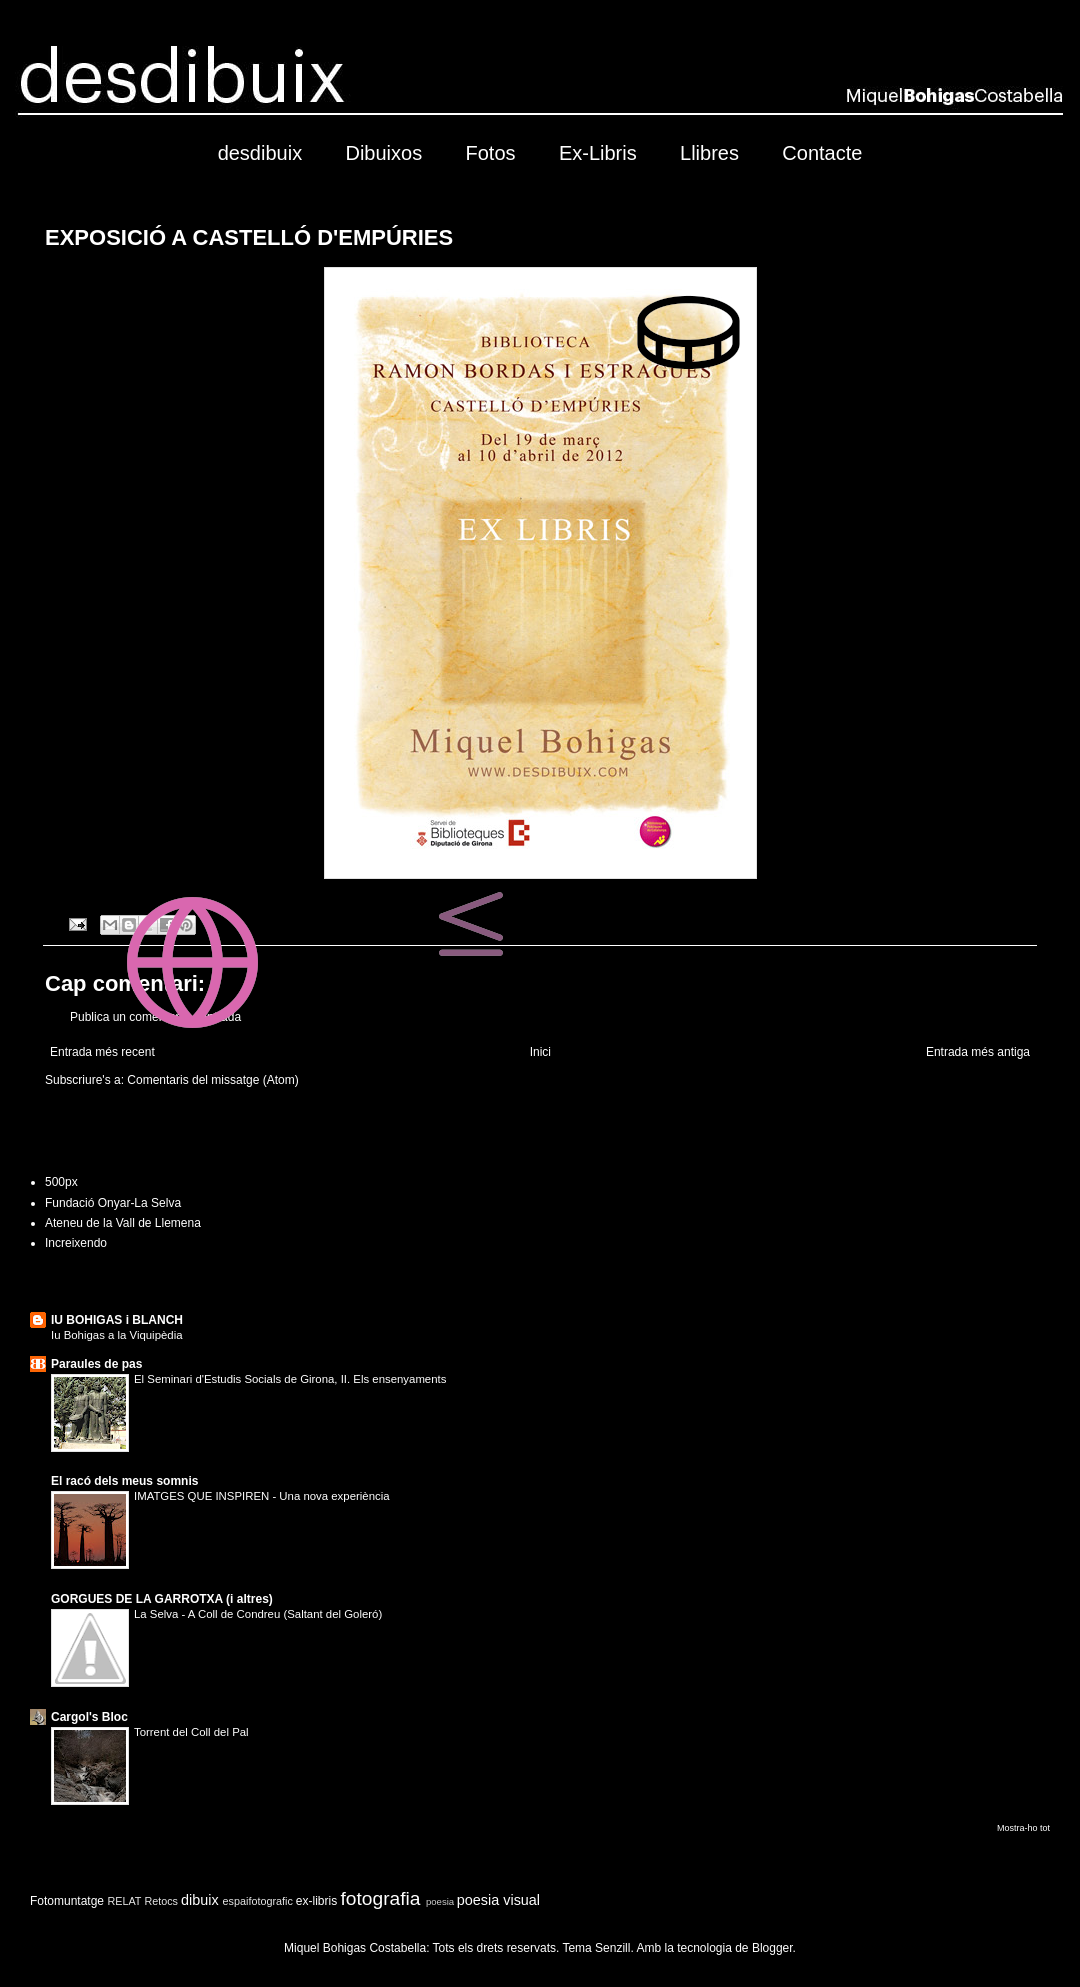  I want to click on view your coin balance or currency, so click(688, 332).